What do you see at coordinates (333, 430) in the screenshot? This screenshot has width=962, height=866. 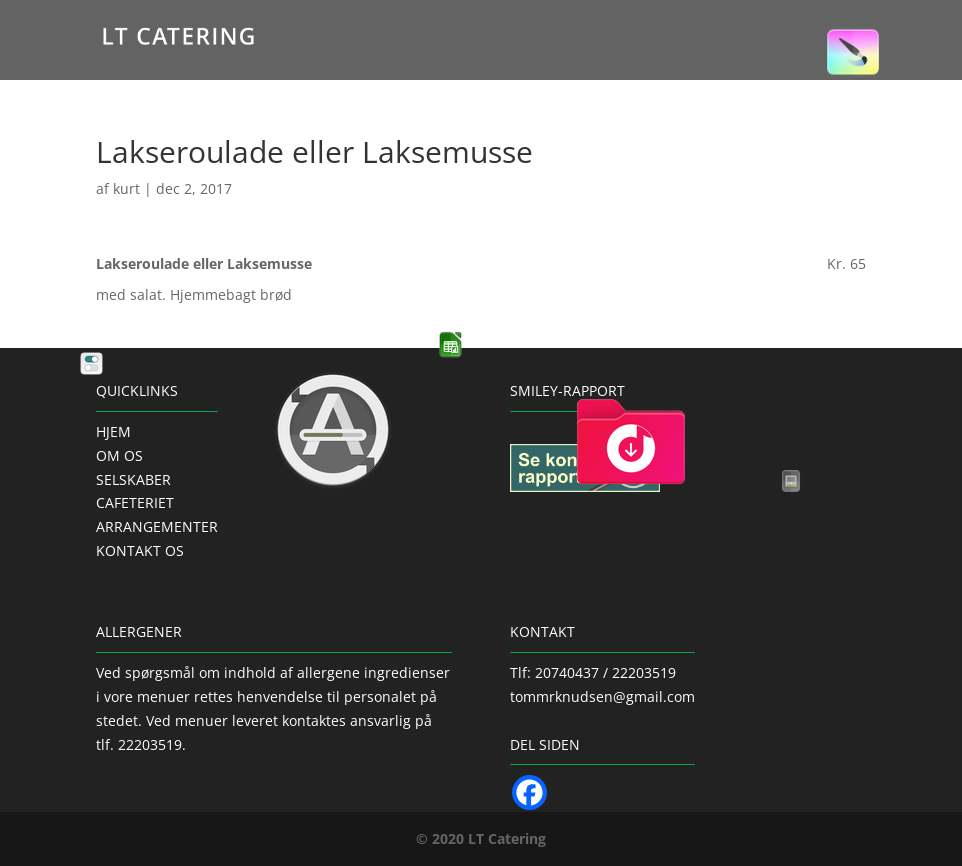 I see `open the software update manager` at bounding box center [333, 430].